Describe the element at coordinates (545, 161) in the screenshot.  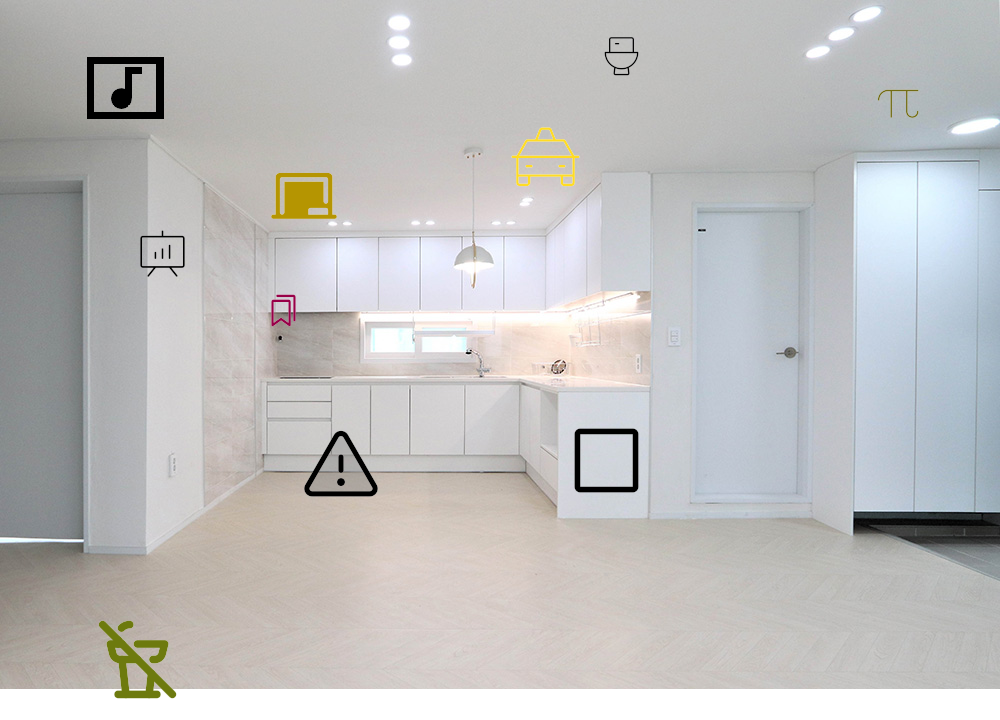
I see `request a taxi or cab ride` at that location.